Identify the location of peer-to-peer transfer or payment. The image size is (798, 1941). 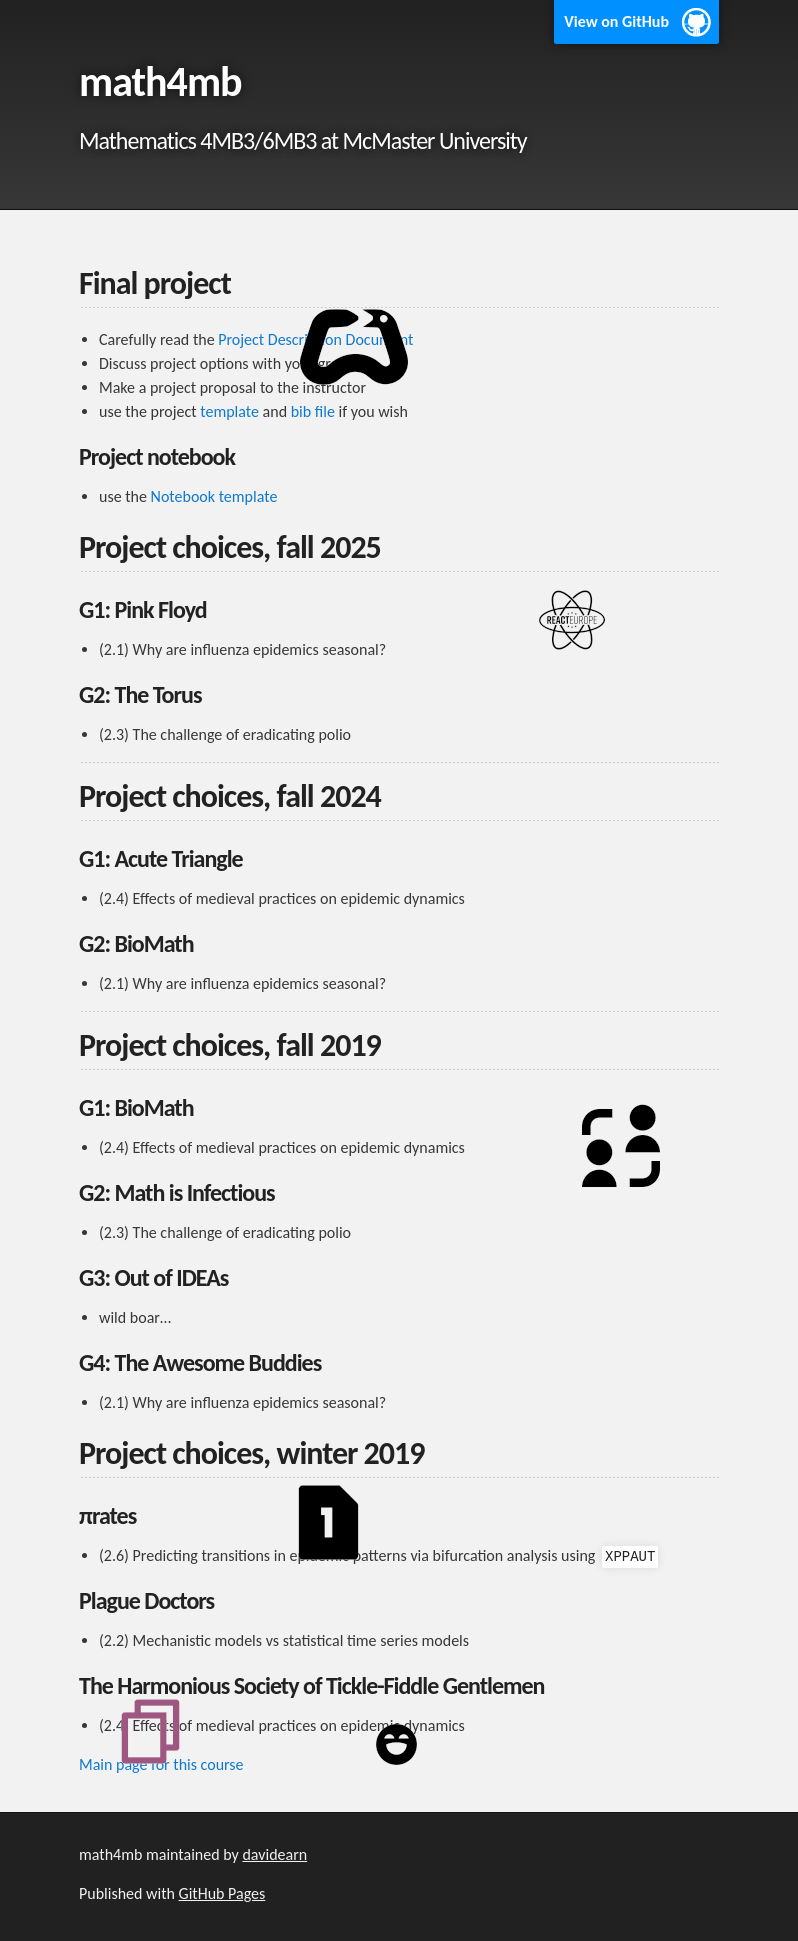
(621, 1148).